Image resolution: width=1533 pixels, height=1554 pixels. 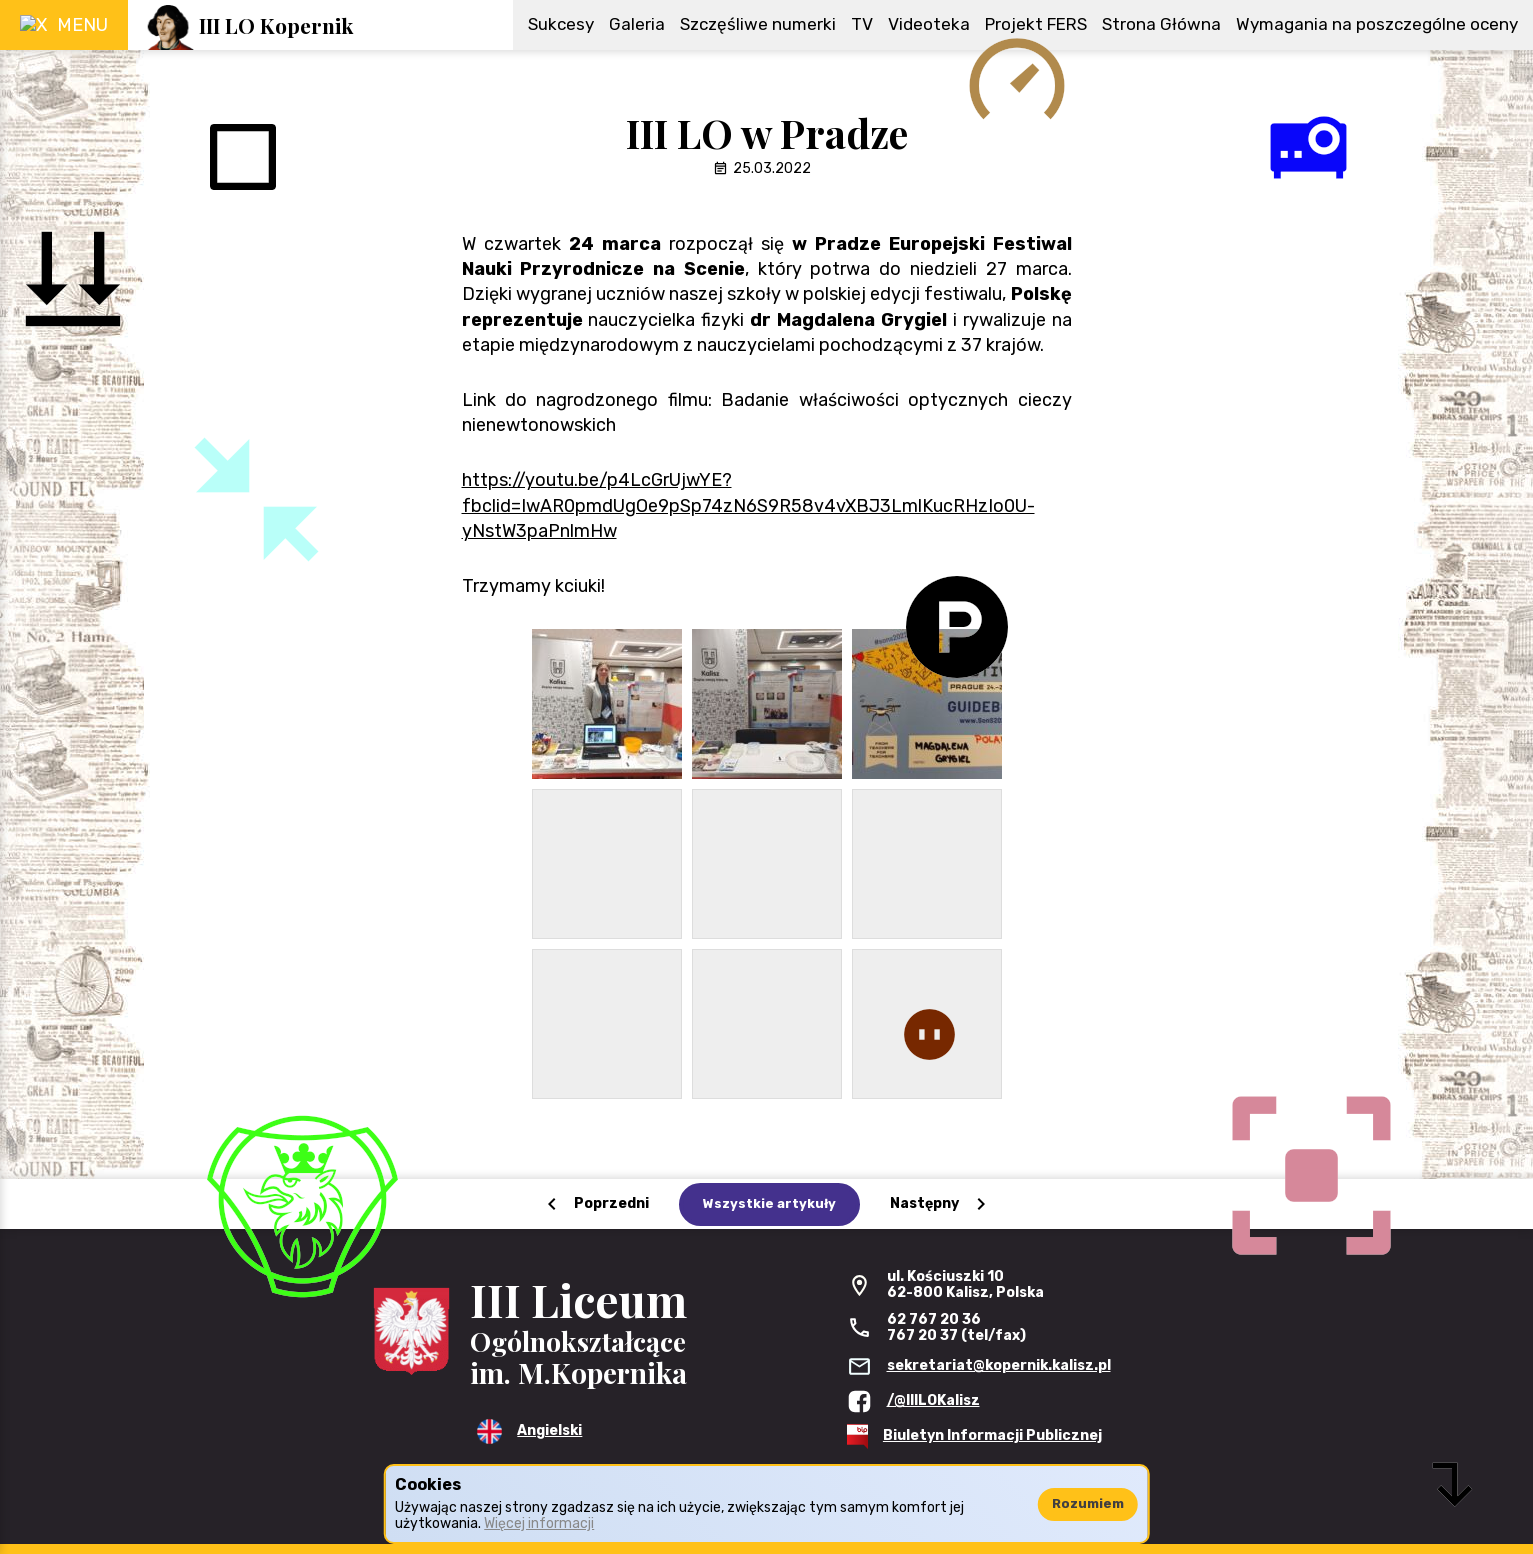 I want to click on collapse or minimize an expanded view, so click(x=256, y=499).